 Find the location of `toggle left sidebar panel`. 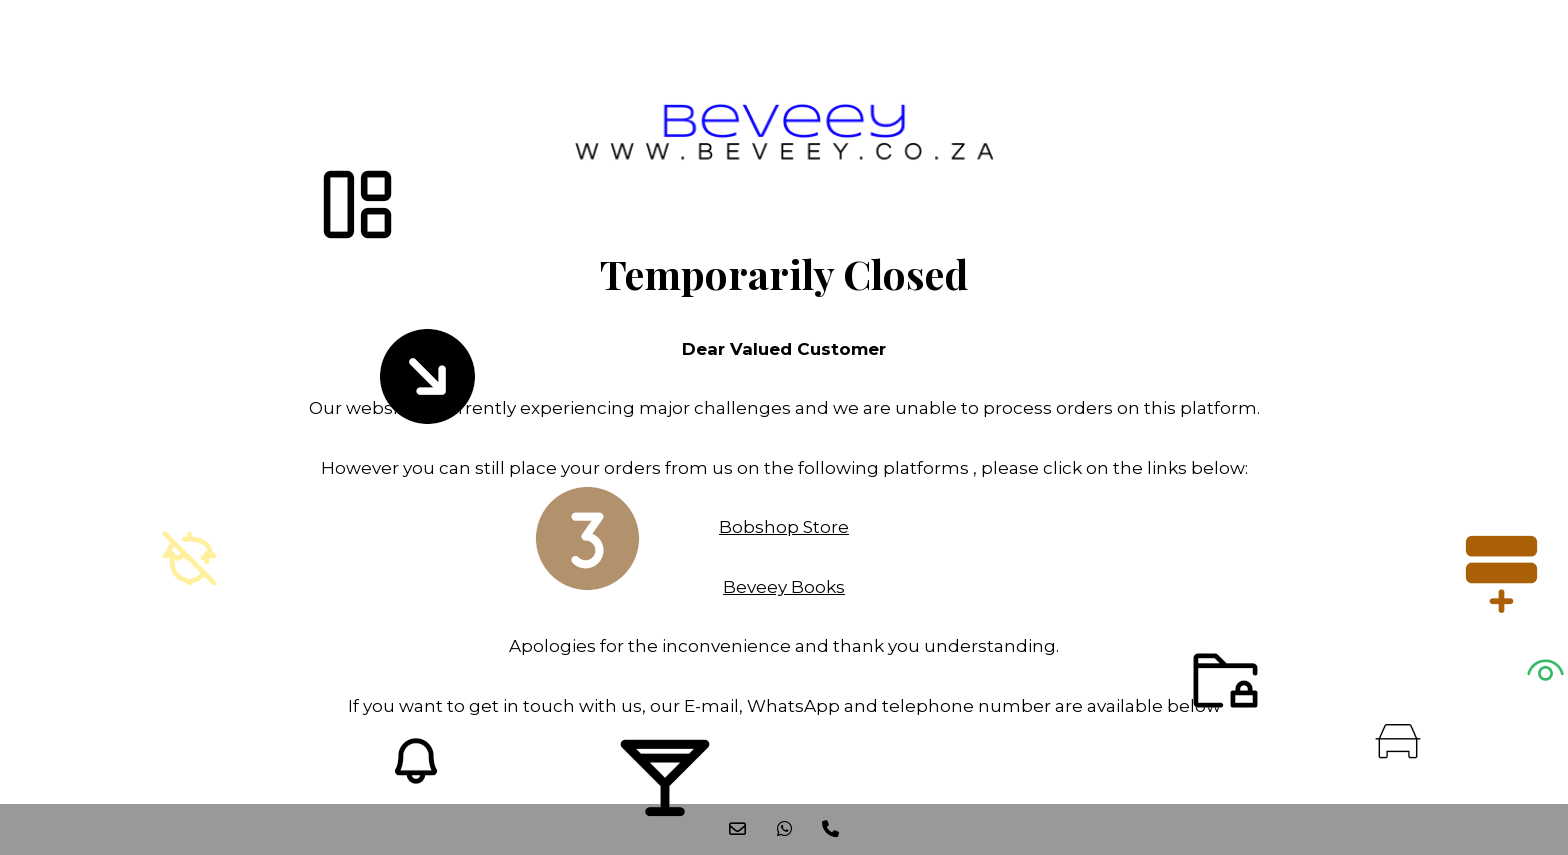

toggle left sidebar panel is located at coordinates (357, 204).